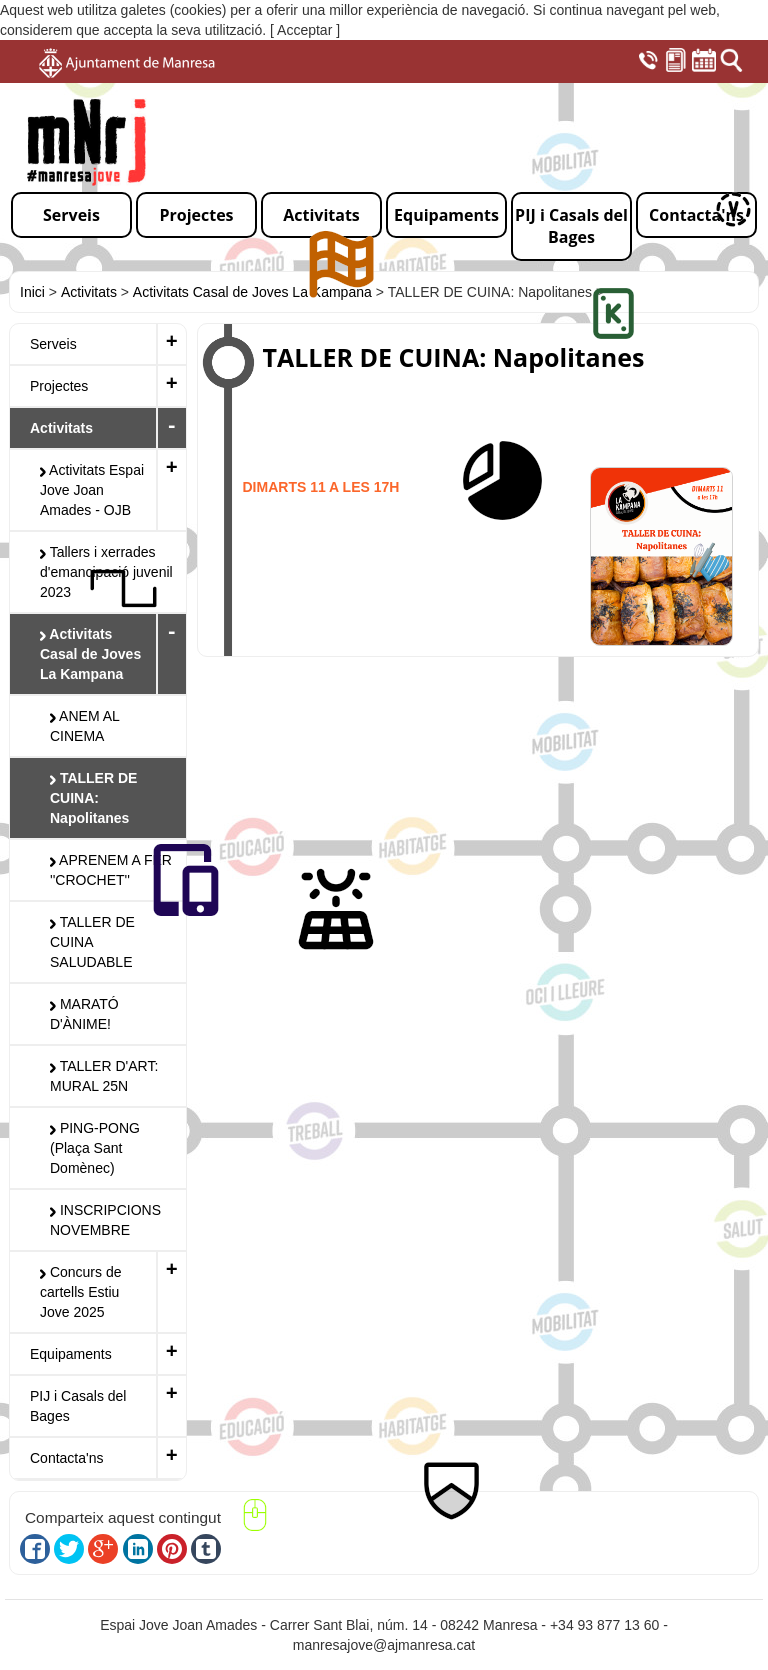  What do you see at coordinates (733, 209) in the screenshot?
I see `indicates a pending or in-progress verification status` at bounding box center [733, 209].